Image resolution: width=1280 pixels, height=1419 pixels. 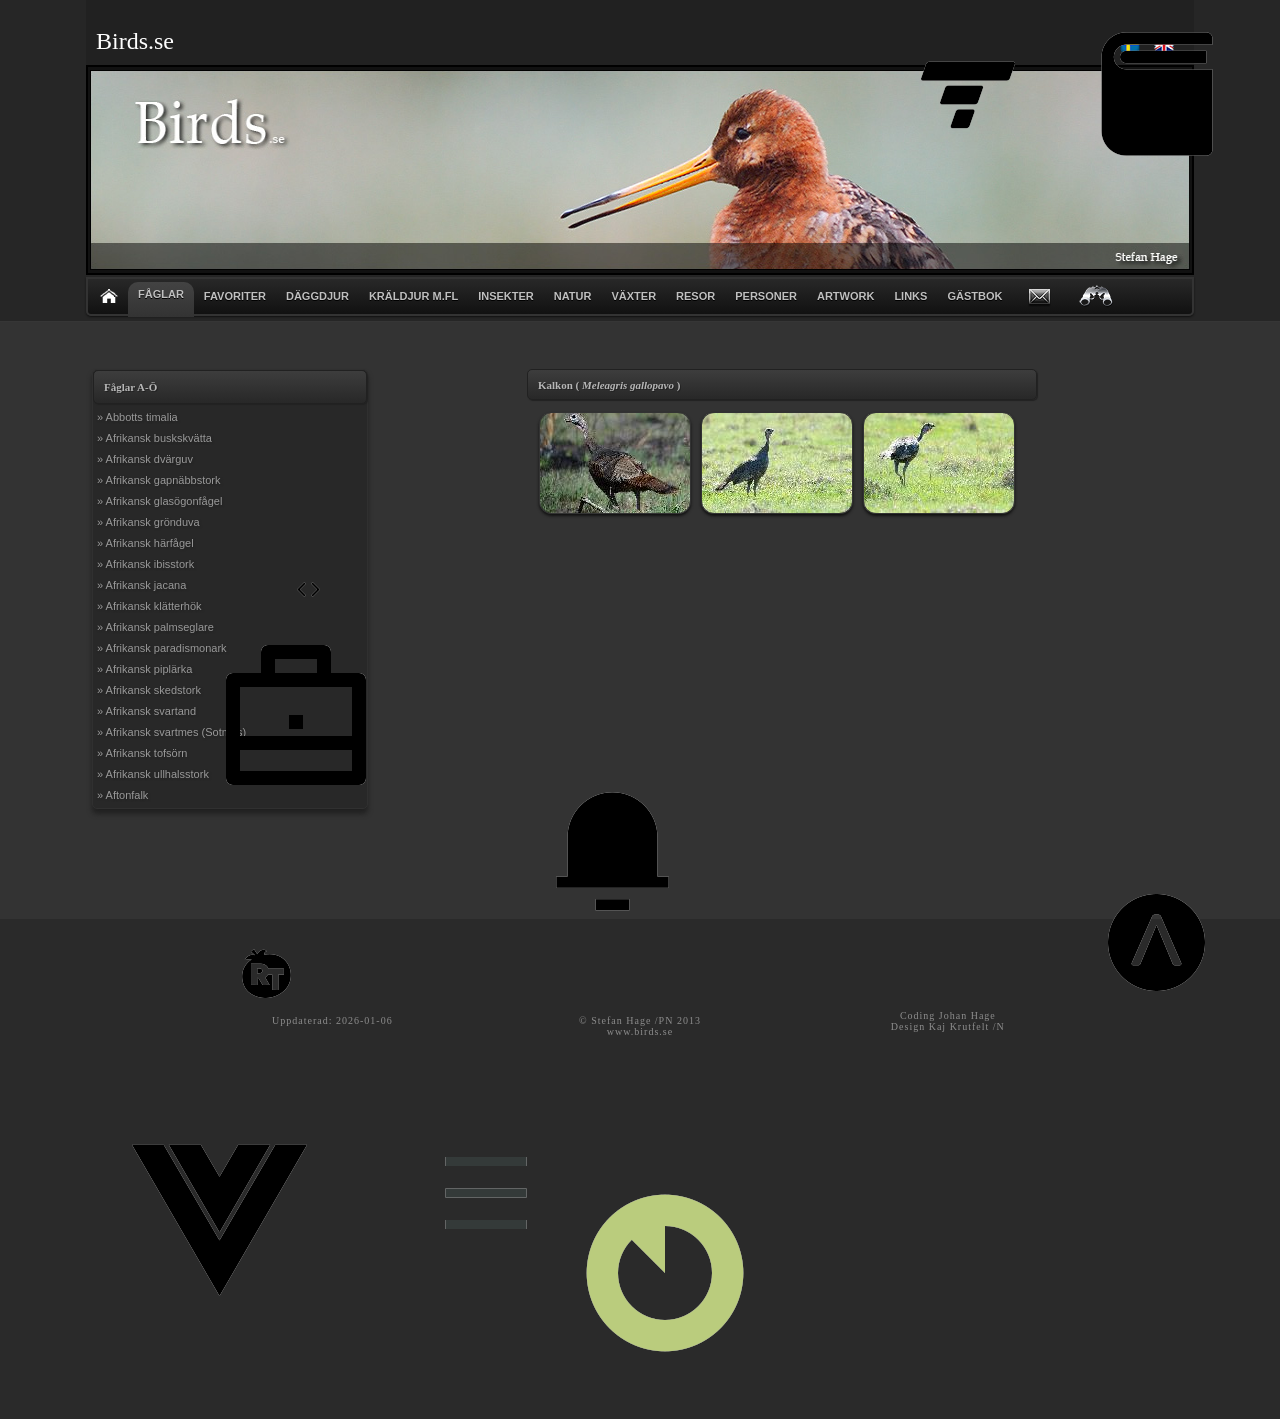 I want to click on access work or business features, so click(x=296, y=722).